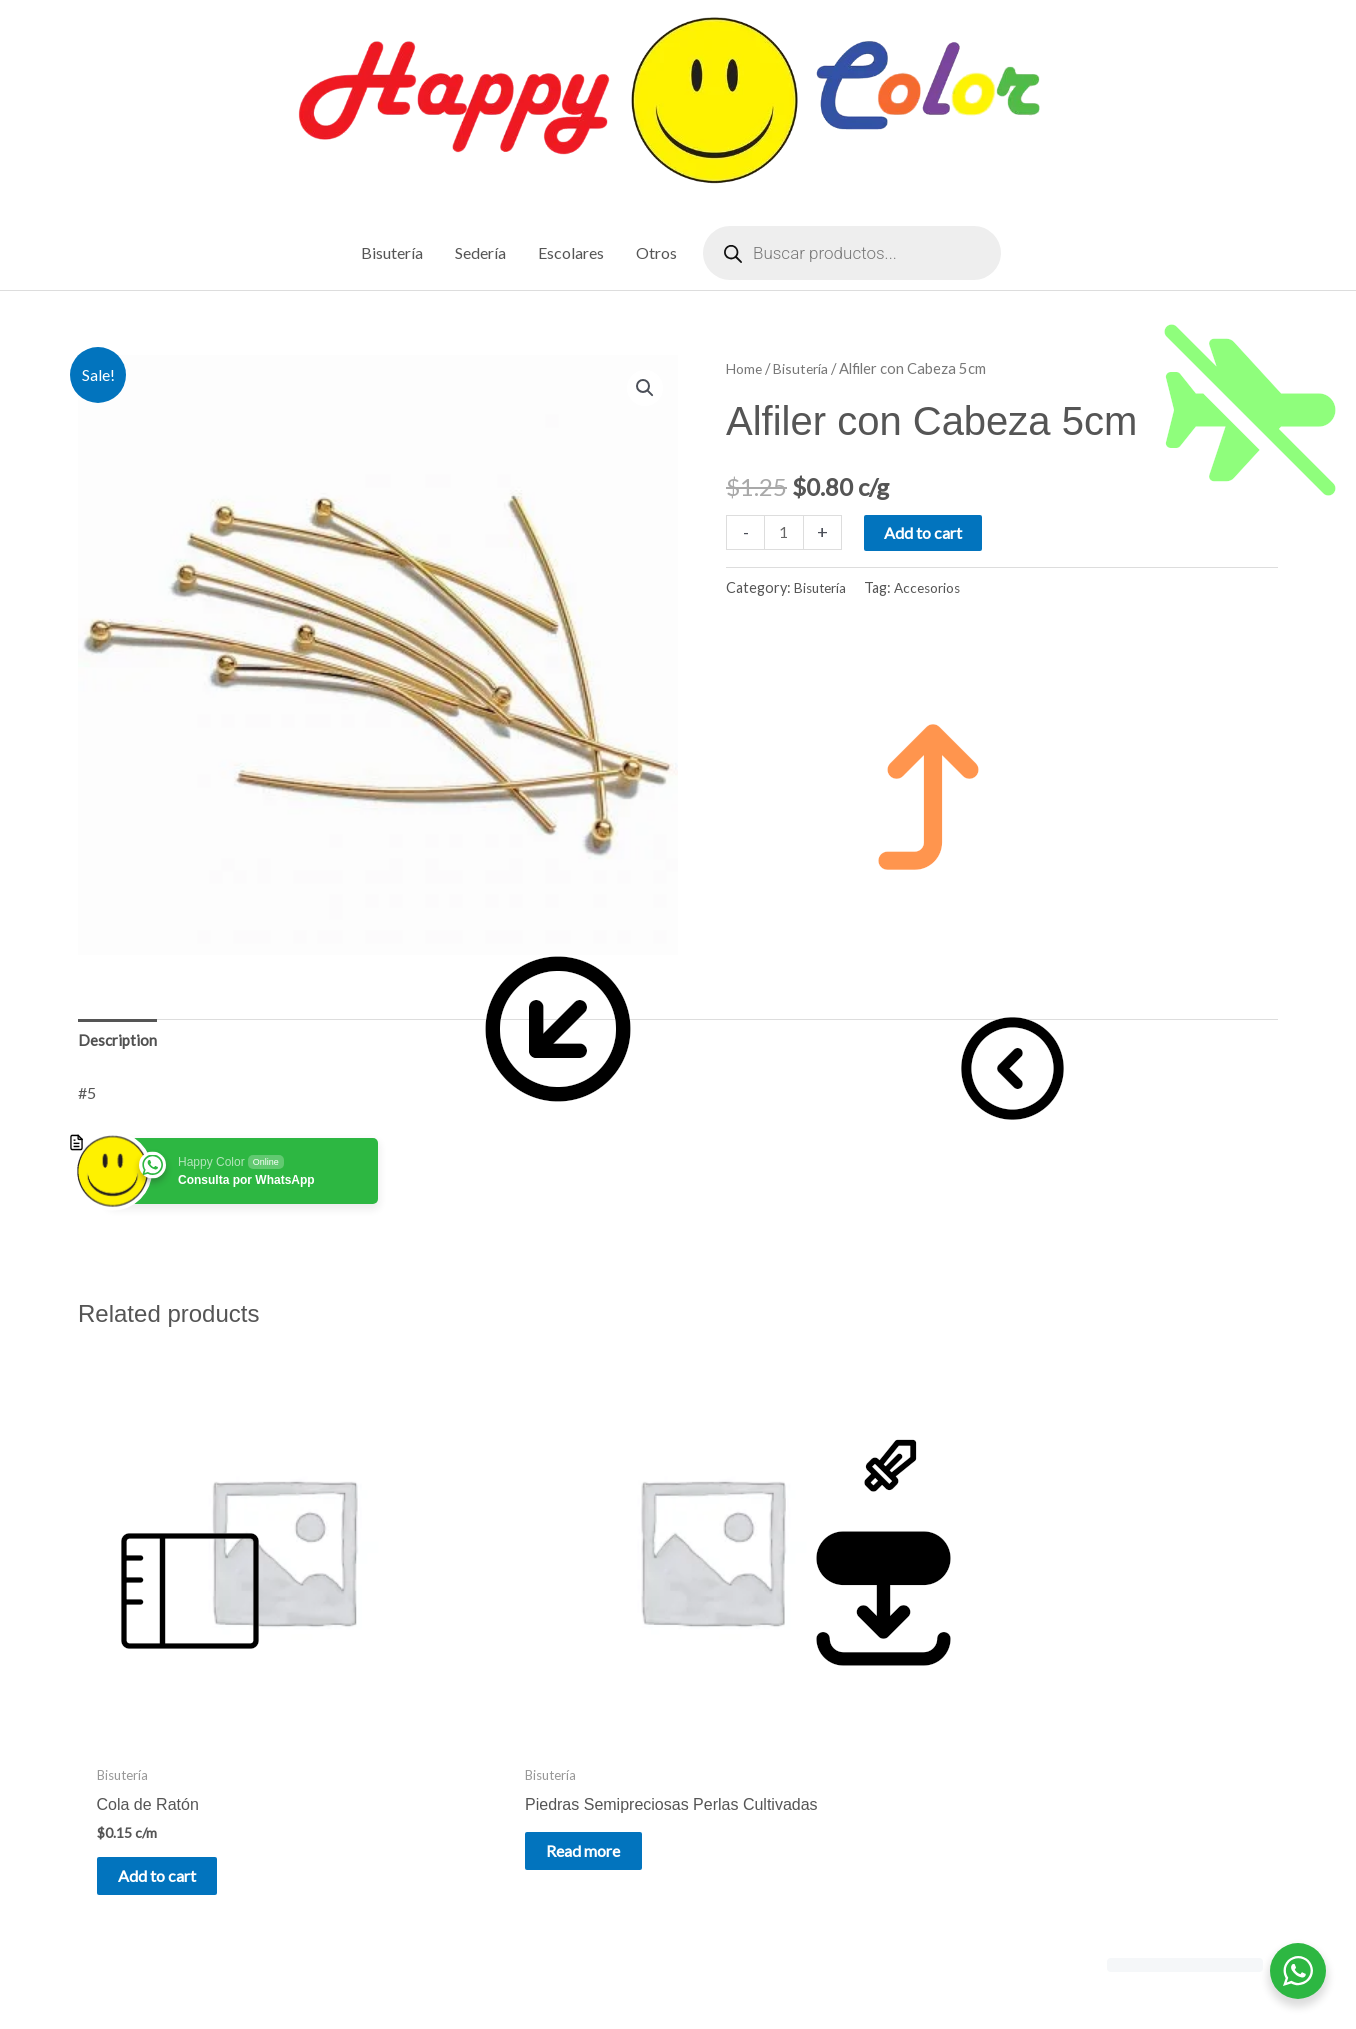 The width and height of the screenshot is (1356, 2029). I want to click on navigate to previous content or go back, so click(558, 1029).